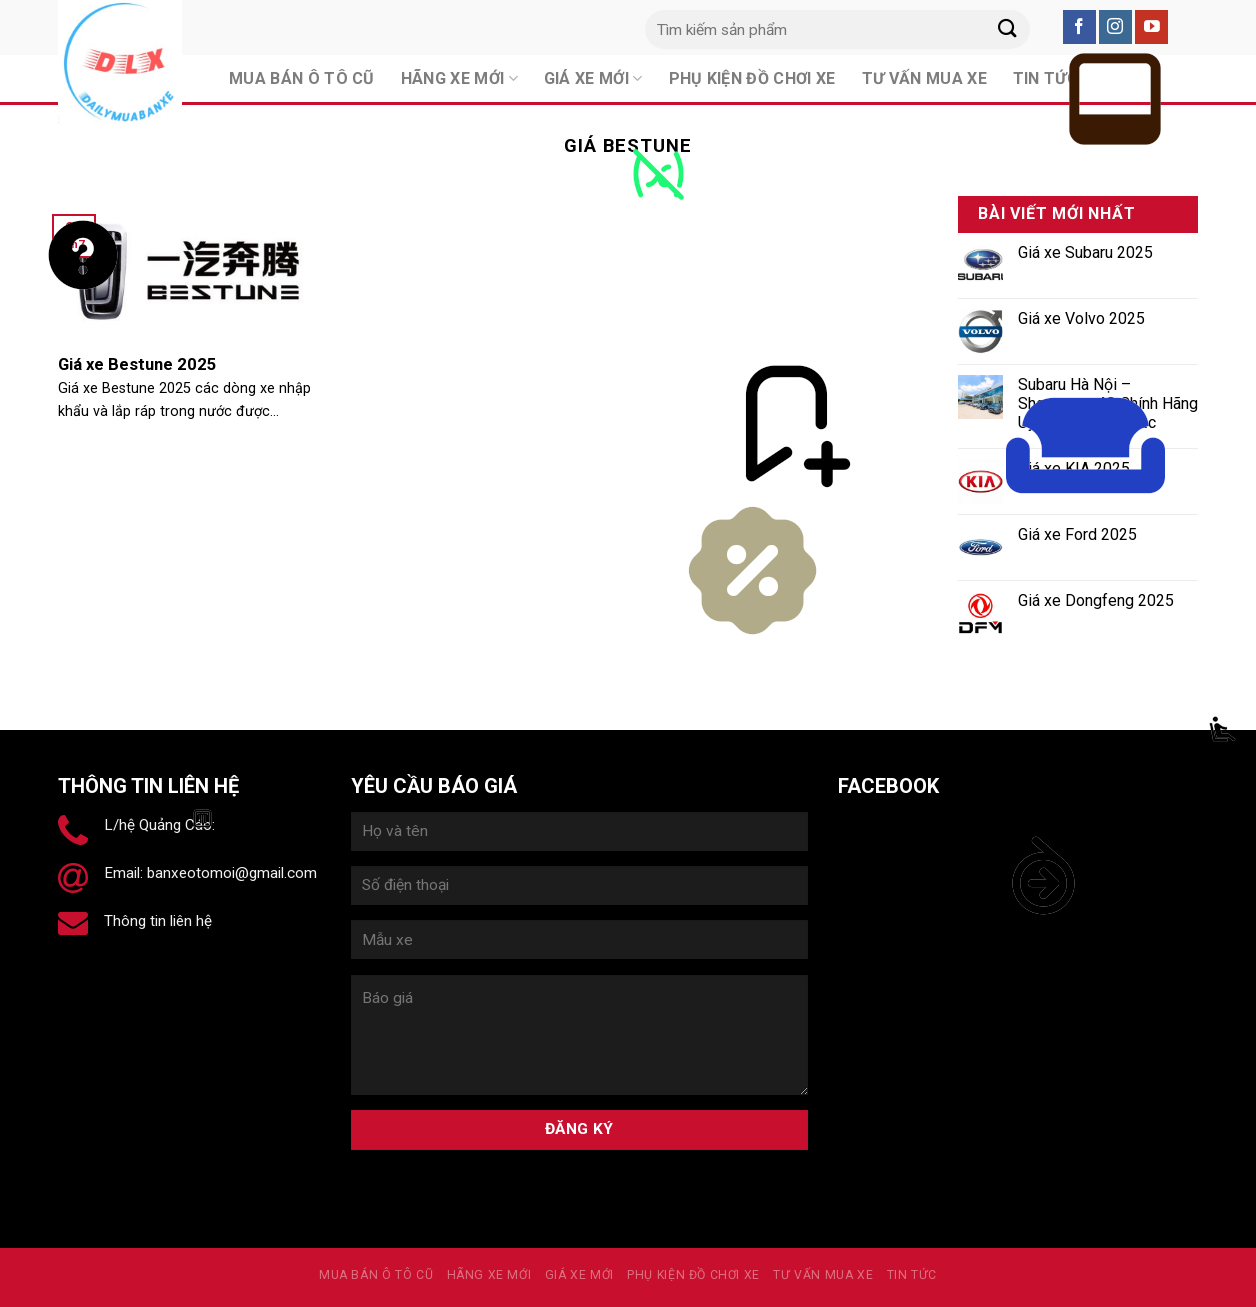  I want to click on access mathematical constants or formulas, so click(202, 818).